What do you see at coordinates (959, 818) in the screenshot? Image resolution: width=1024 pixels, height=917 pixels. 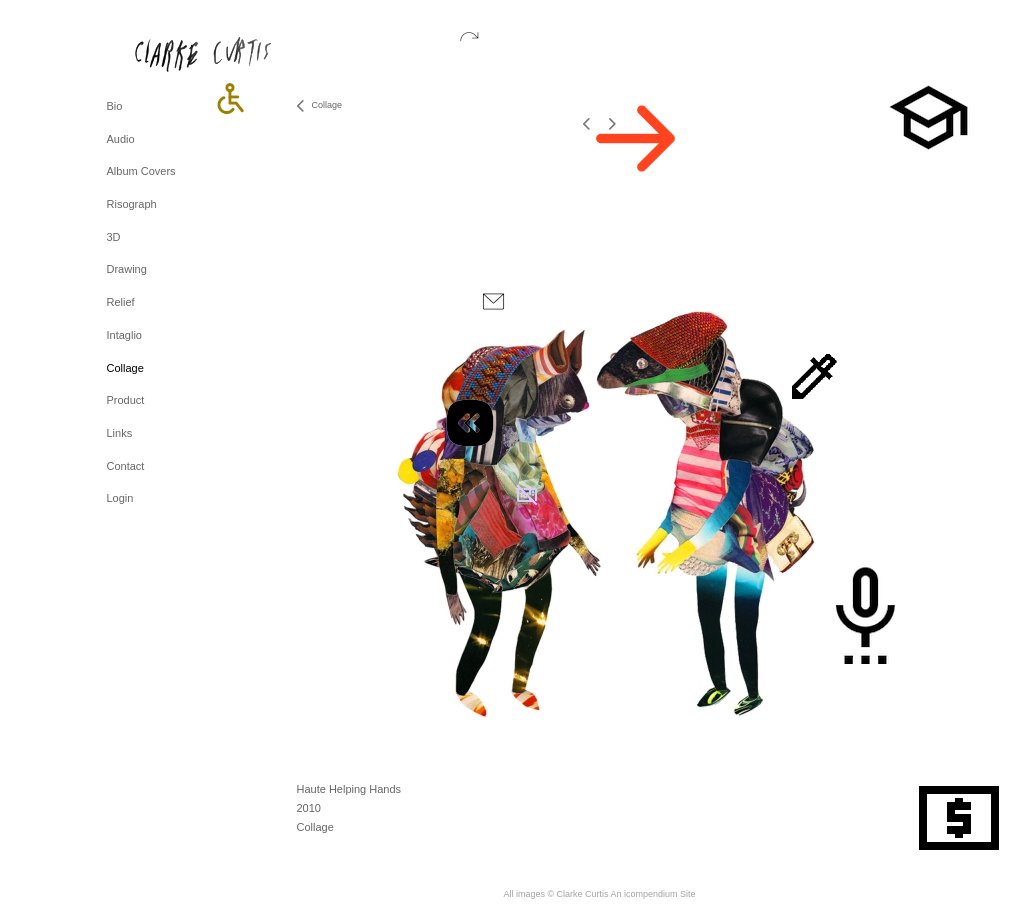 I see `find nearby ATMs or cash machines` at bounding box center [959, 818].